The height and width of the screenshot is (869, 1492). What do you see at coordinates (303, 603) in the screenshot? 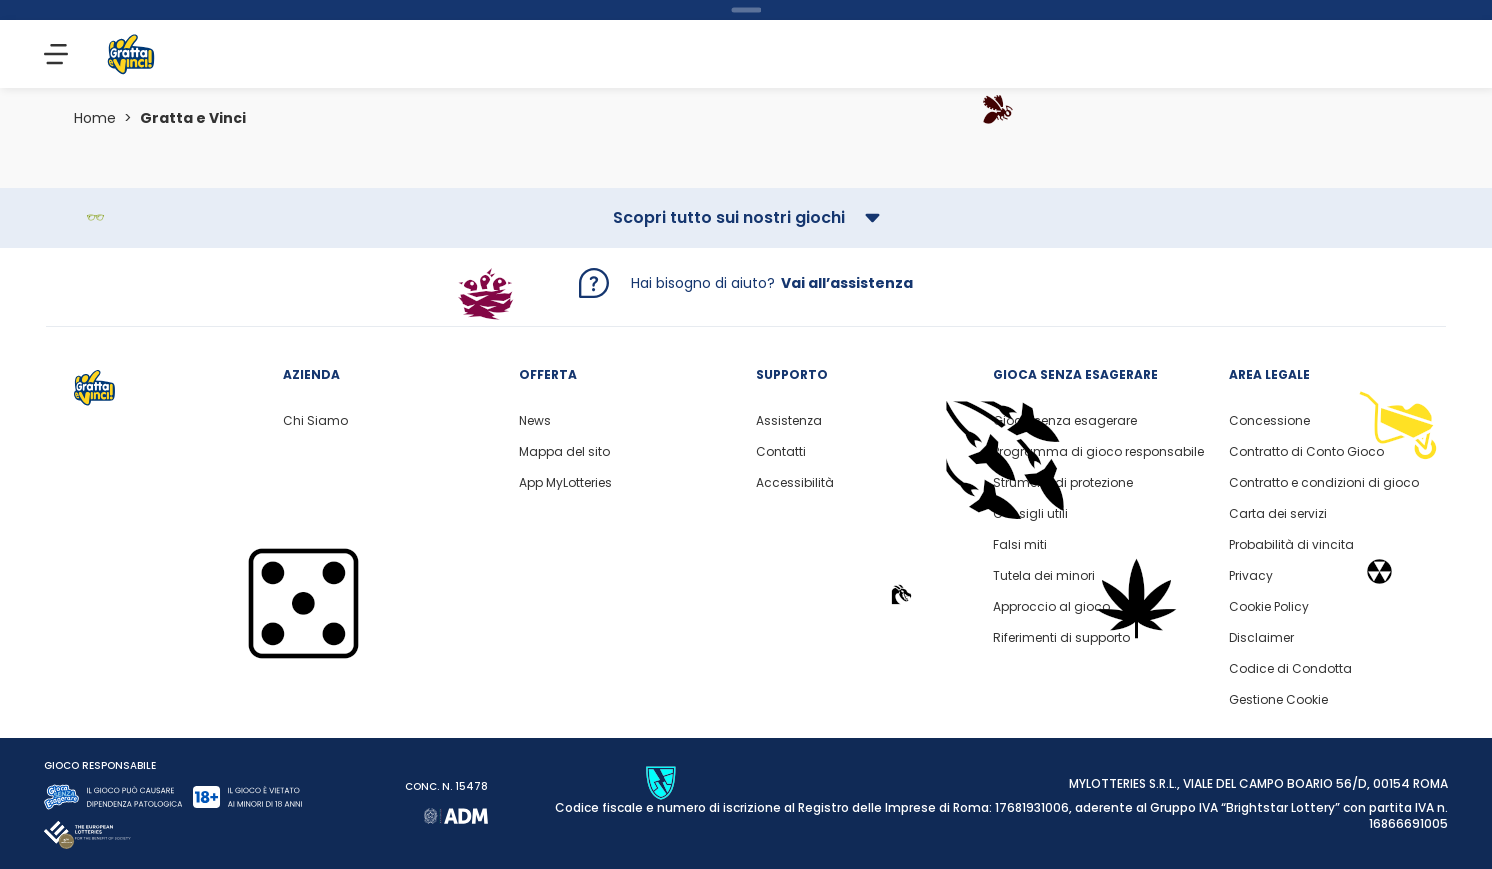
I see `roll the dice or take a random action` at bounding box center [303, 603].